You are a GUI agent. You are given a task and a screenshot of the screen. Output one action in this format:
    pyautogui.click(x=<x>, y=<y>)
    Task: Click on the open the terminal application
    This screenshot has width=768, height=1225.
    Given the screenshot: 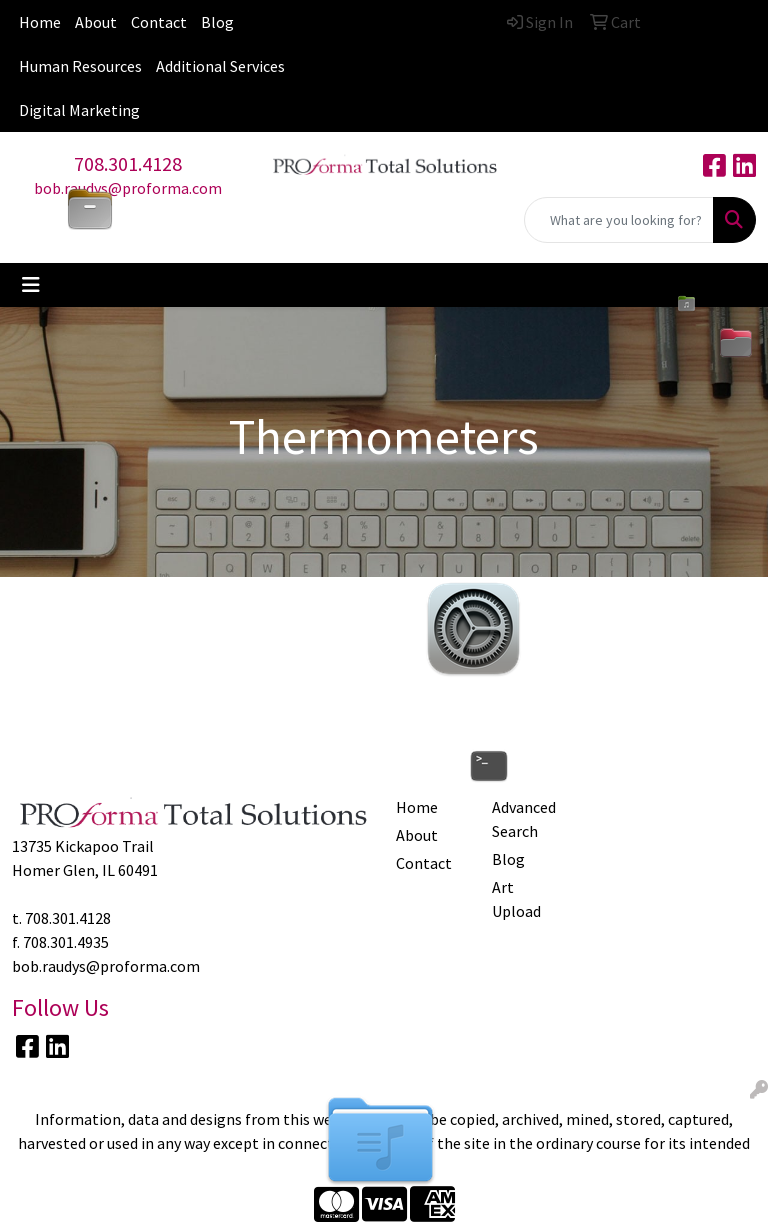 What is the action you would take?
    pyautogui.click(x=489, y=766)
    